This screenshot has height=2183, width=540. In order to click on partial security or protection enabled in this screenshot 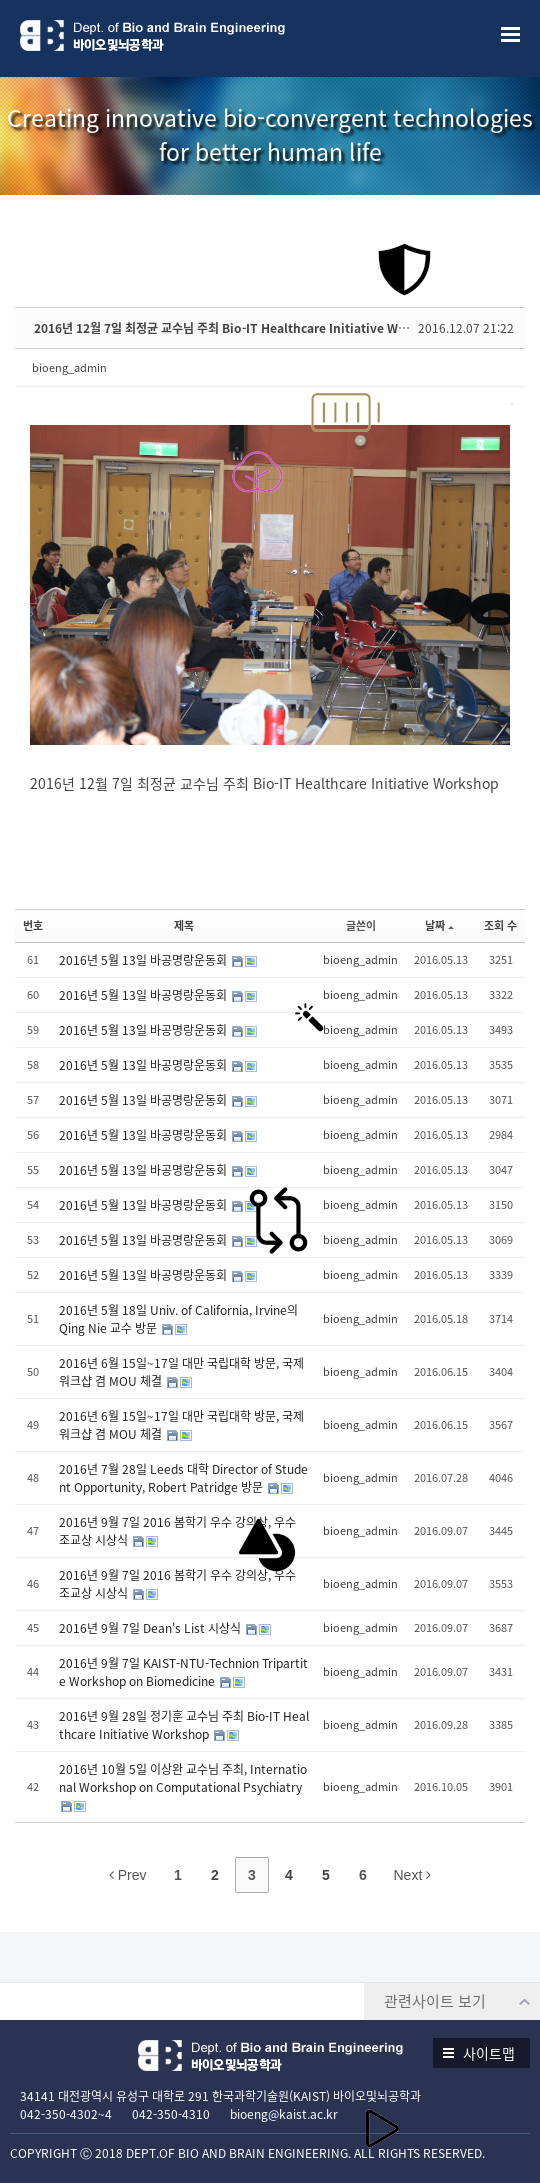, I will do `click(404, 269)`.